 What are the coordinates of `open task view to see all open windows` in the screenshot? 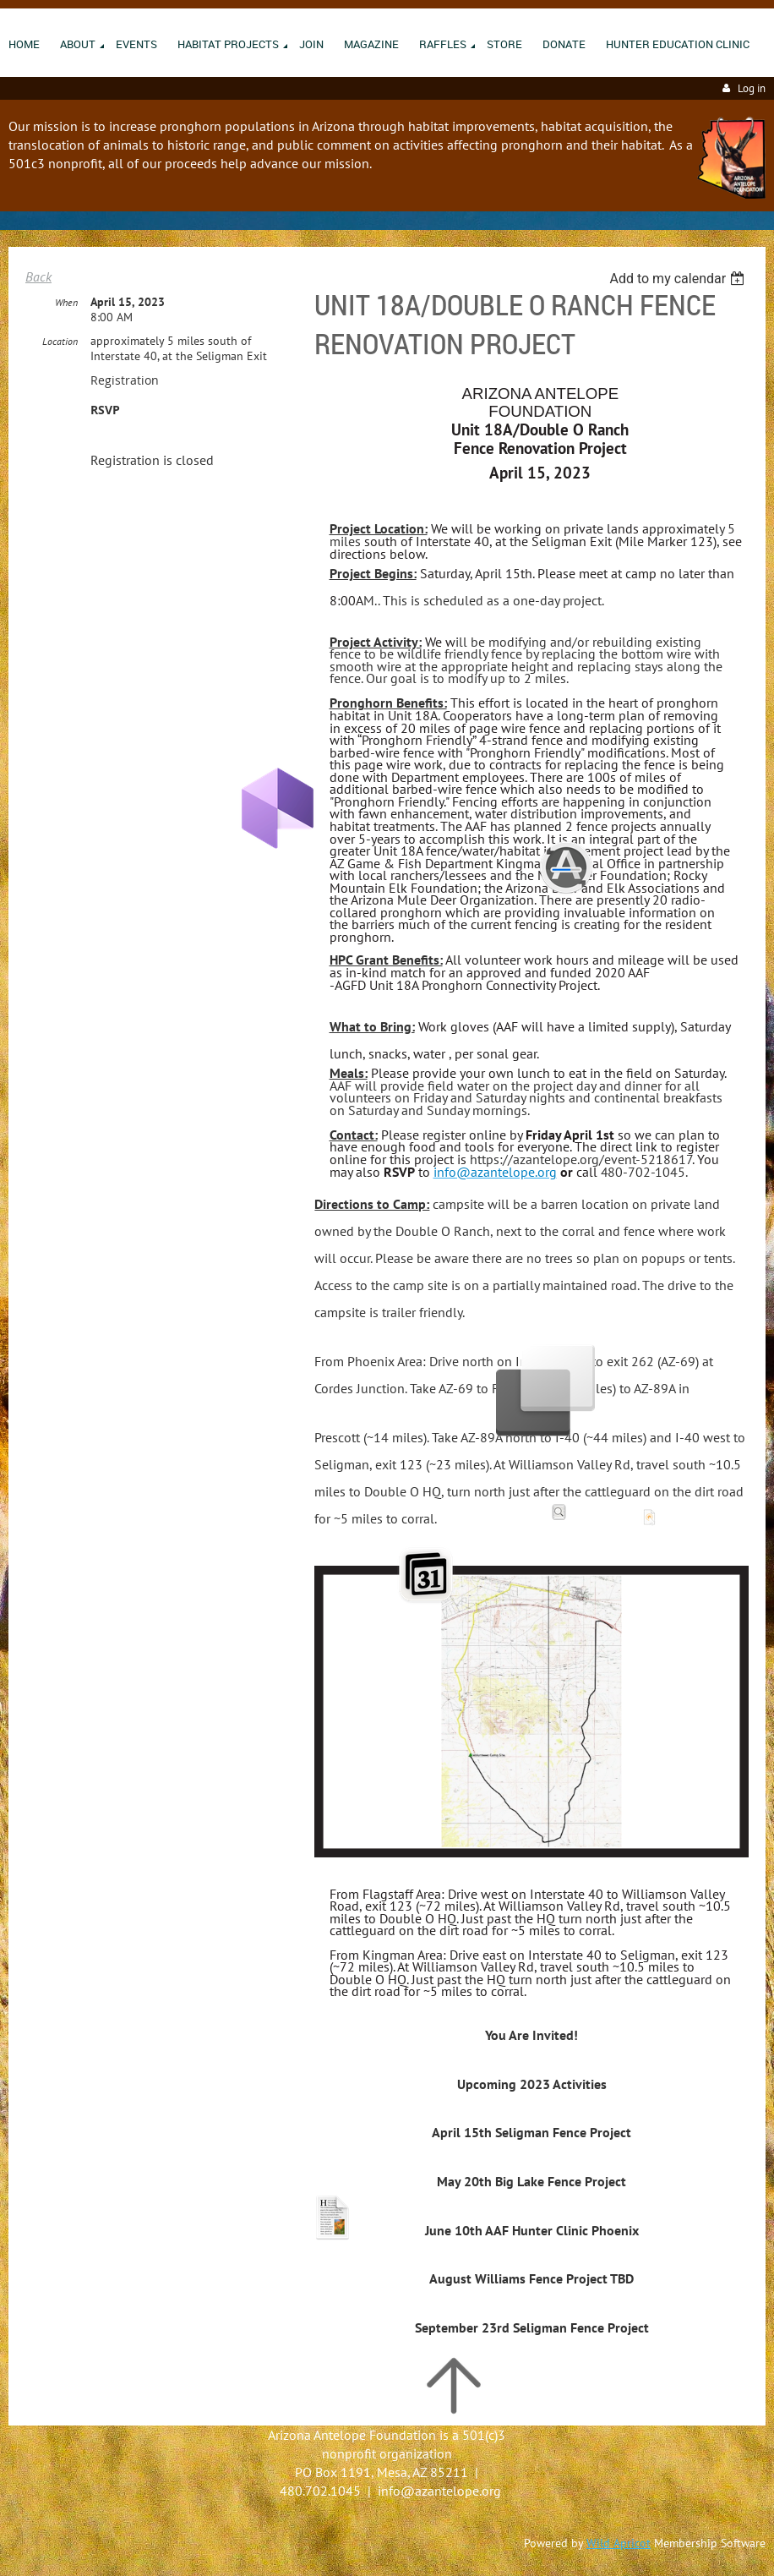 It's located at (545, 1390).